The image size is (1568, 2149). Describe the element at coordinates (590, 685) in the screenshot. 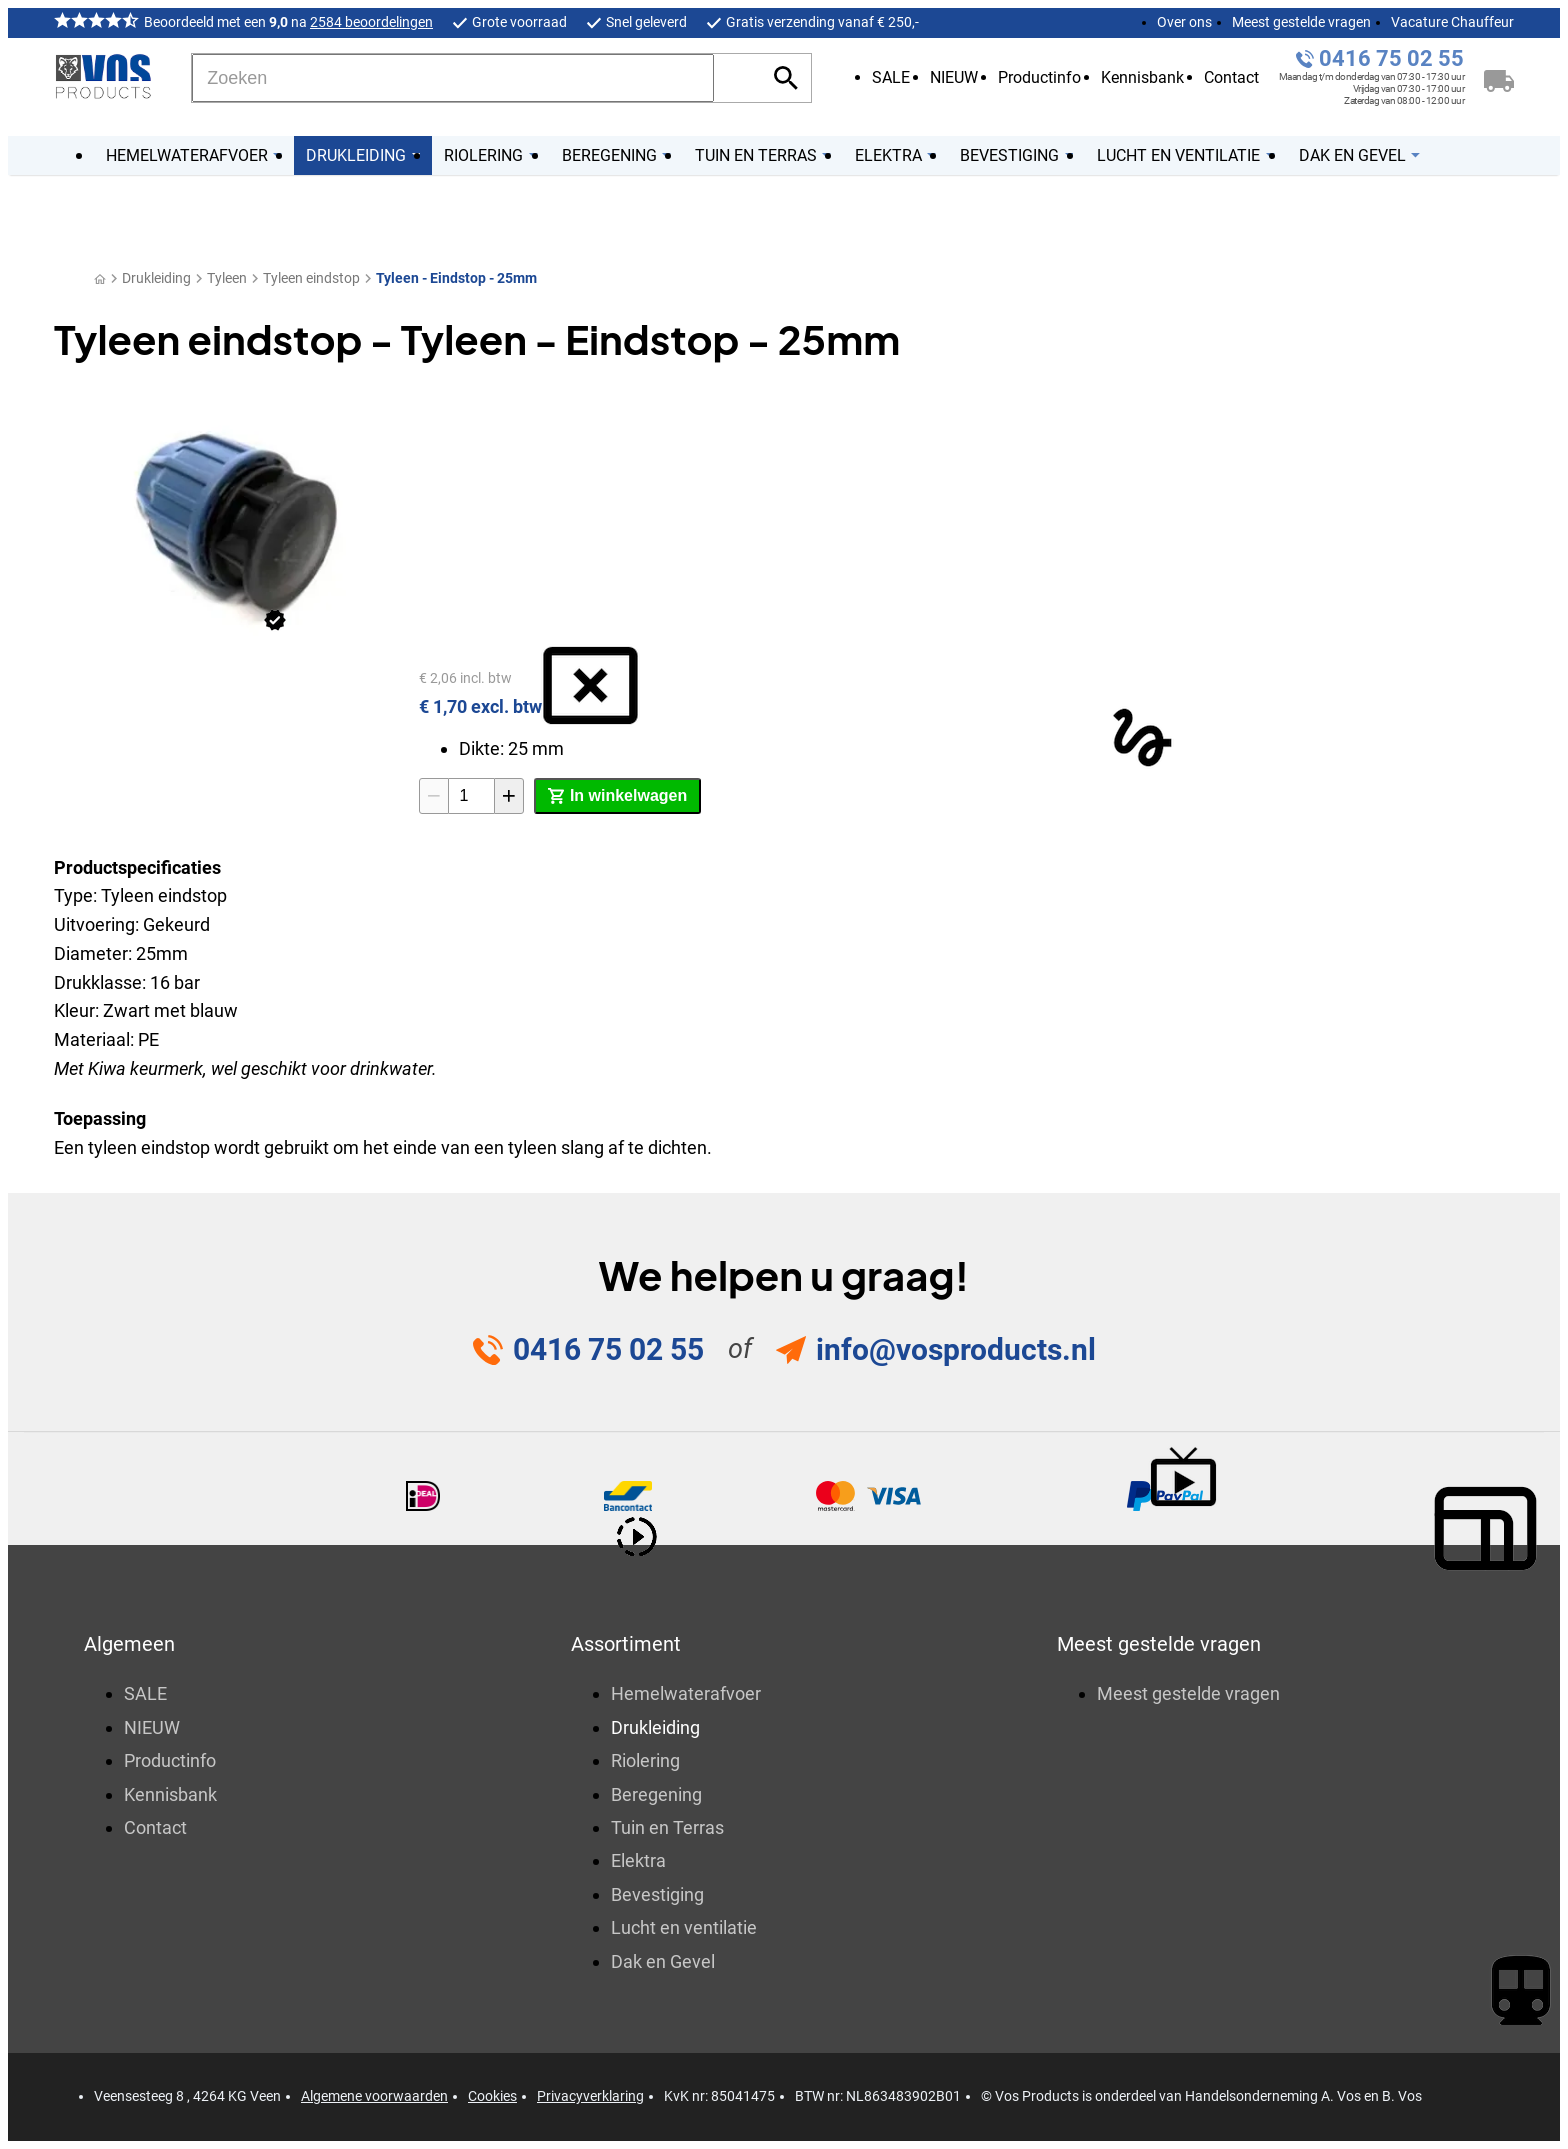

I see `cancel or exit presentation mode` at that location.